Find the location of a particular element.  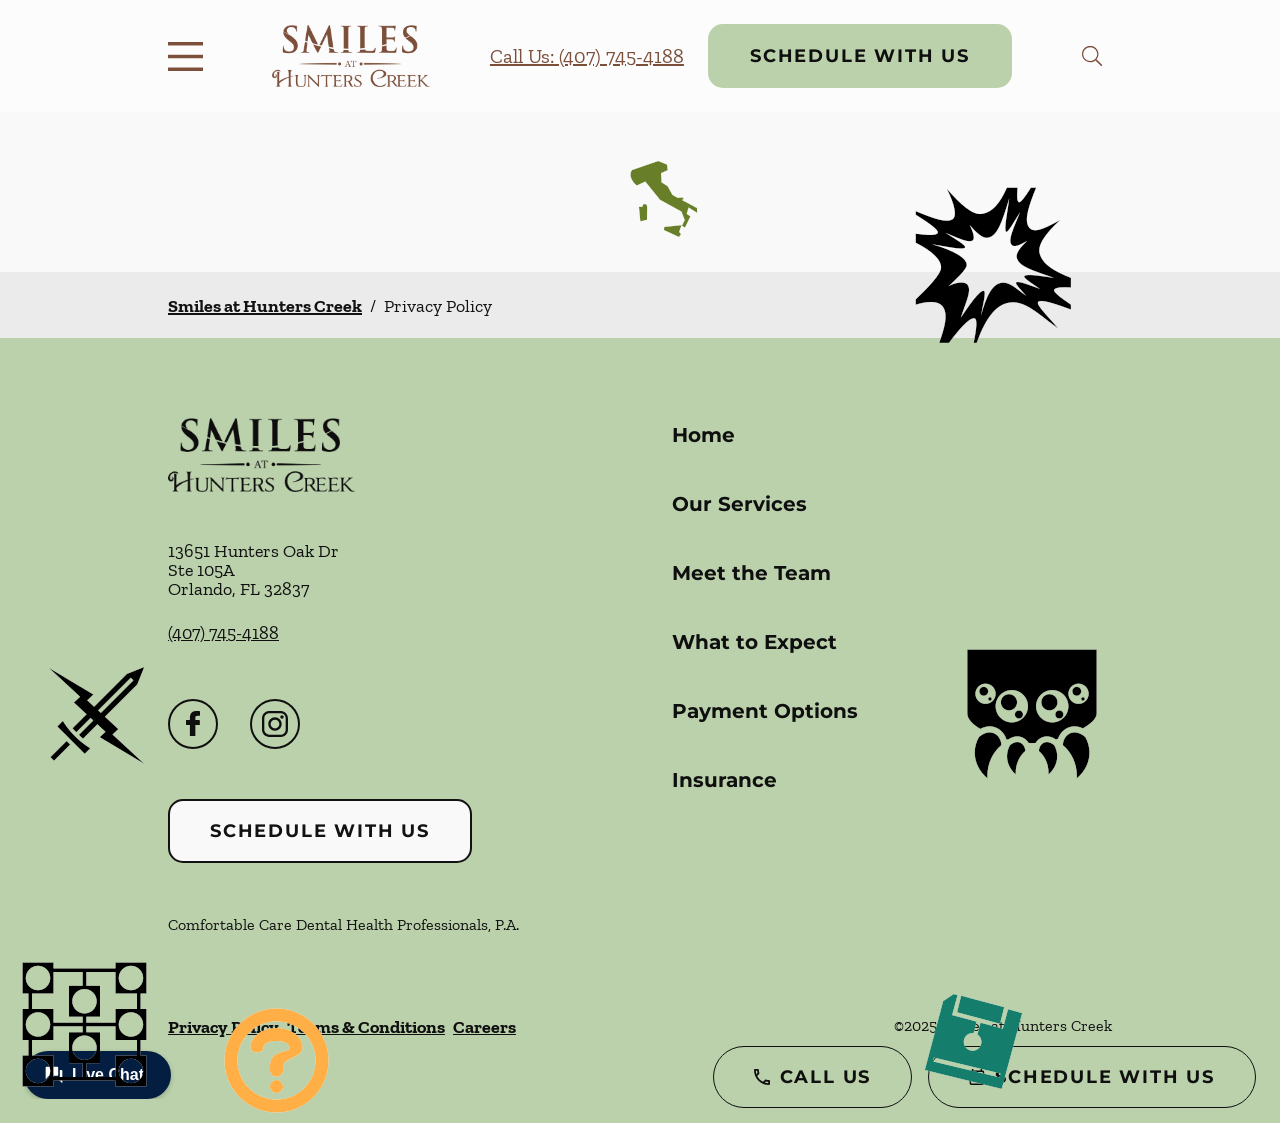

indicates a splat or impact effect in gameplay is located at coordinates (993, 265).